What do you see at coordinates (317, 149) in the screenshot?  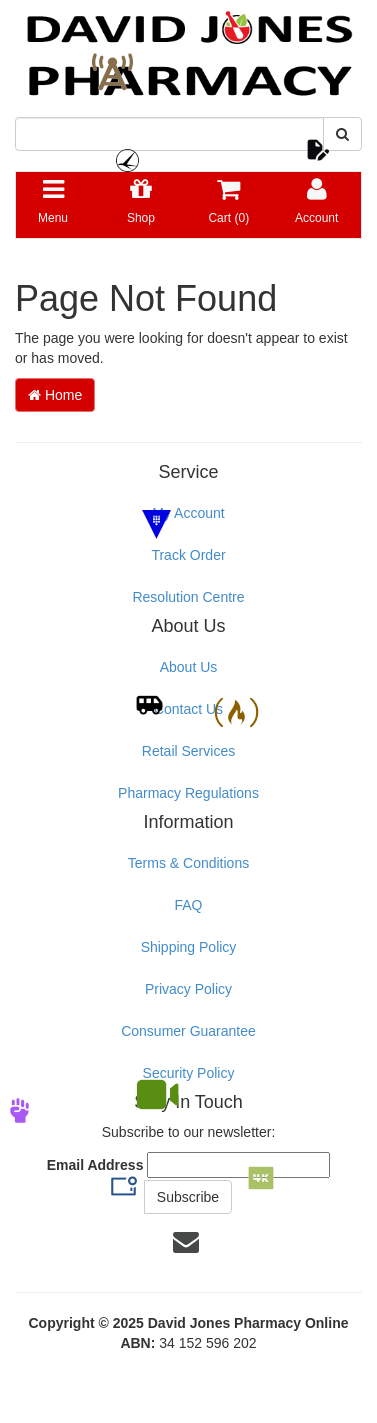 I see `edit this document` at bounding box center [317, 149].